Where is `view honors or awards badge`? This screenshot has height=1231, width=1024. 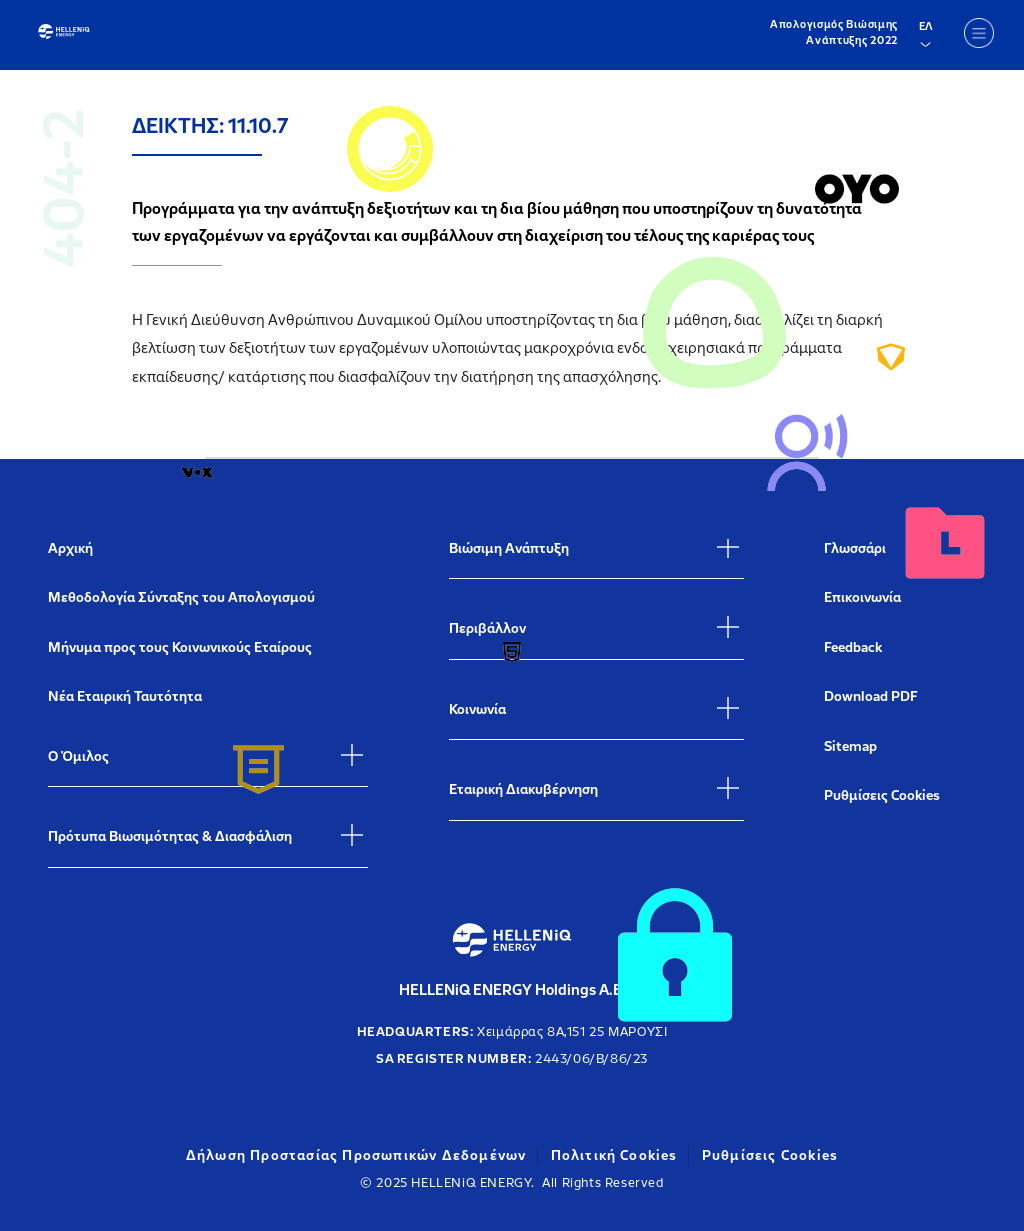 view honors or awards badge is located at coordinates (258, 768).